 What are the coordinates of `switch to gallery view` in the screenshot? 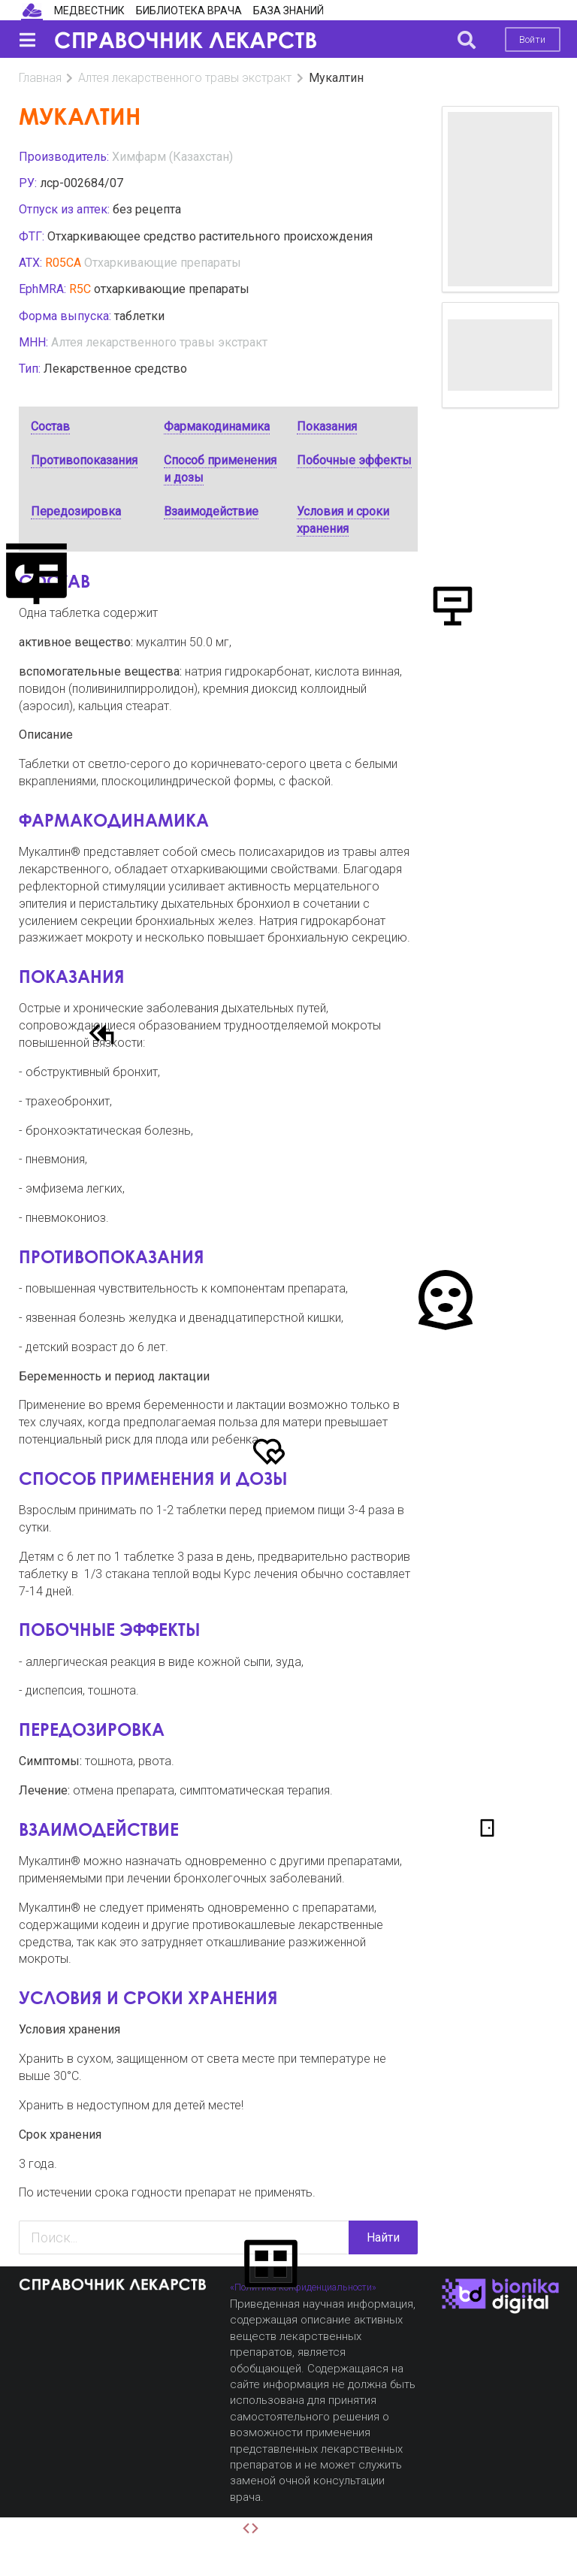 It's located at (270, 2263).